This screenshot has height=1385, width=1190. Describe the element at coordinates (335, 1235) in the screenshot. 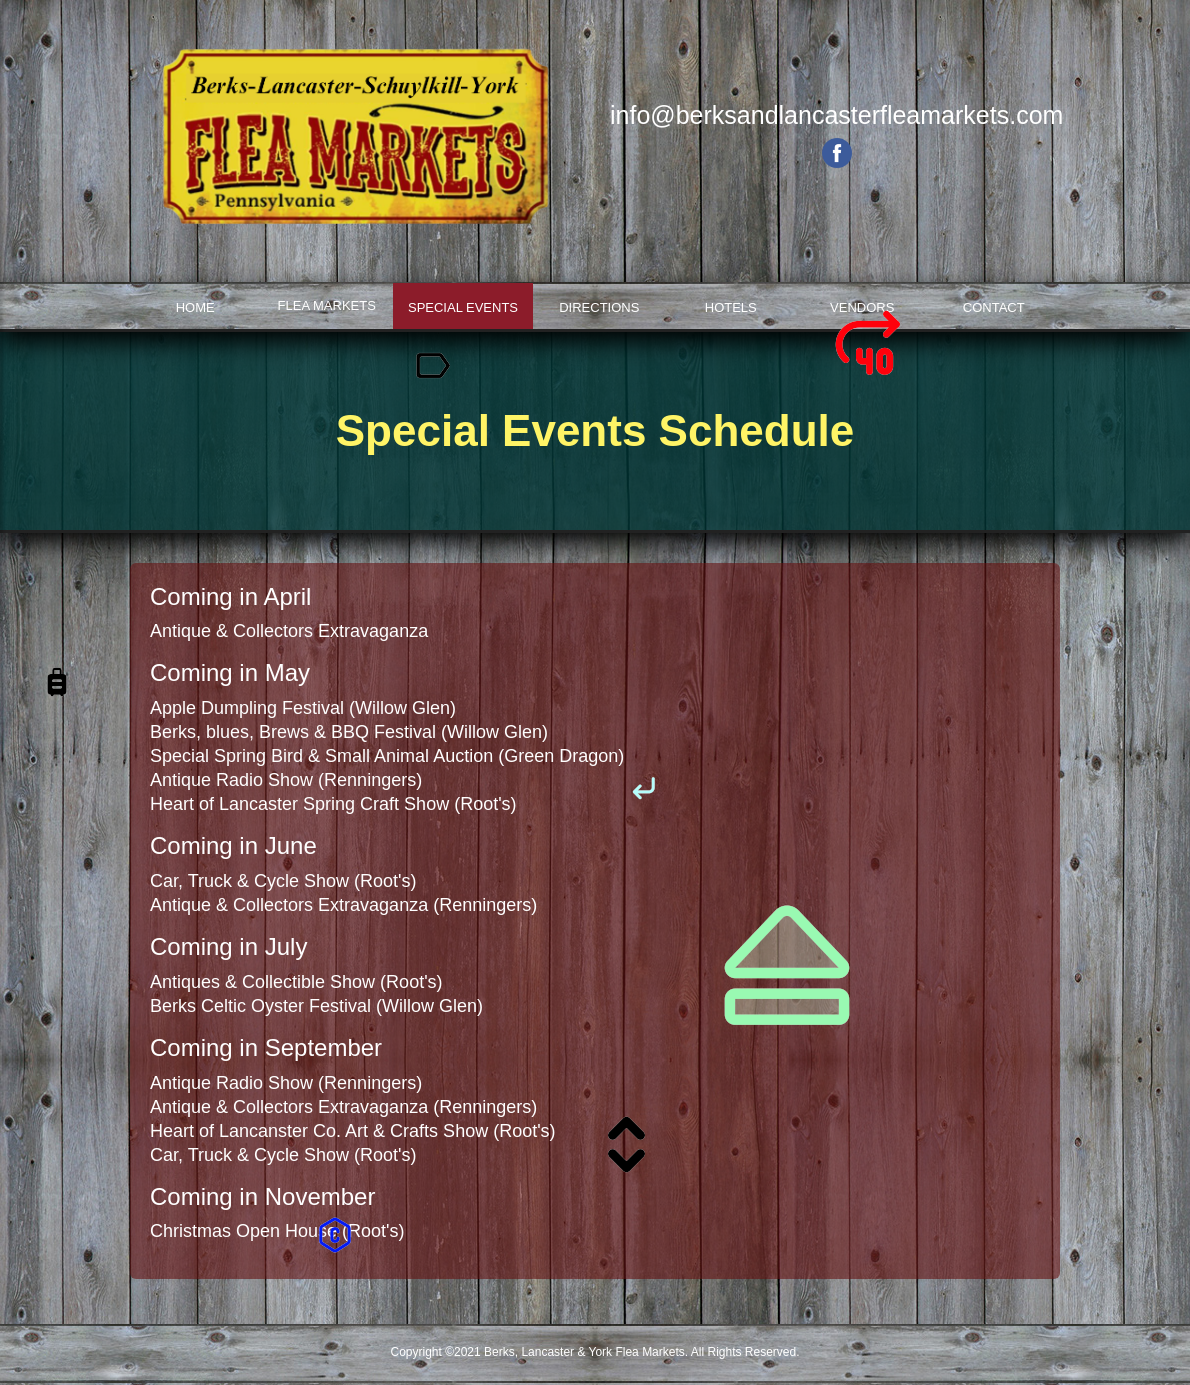

I see `indicates copyright status or protected content` at that location.